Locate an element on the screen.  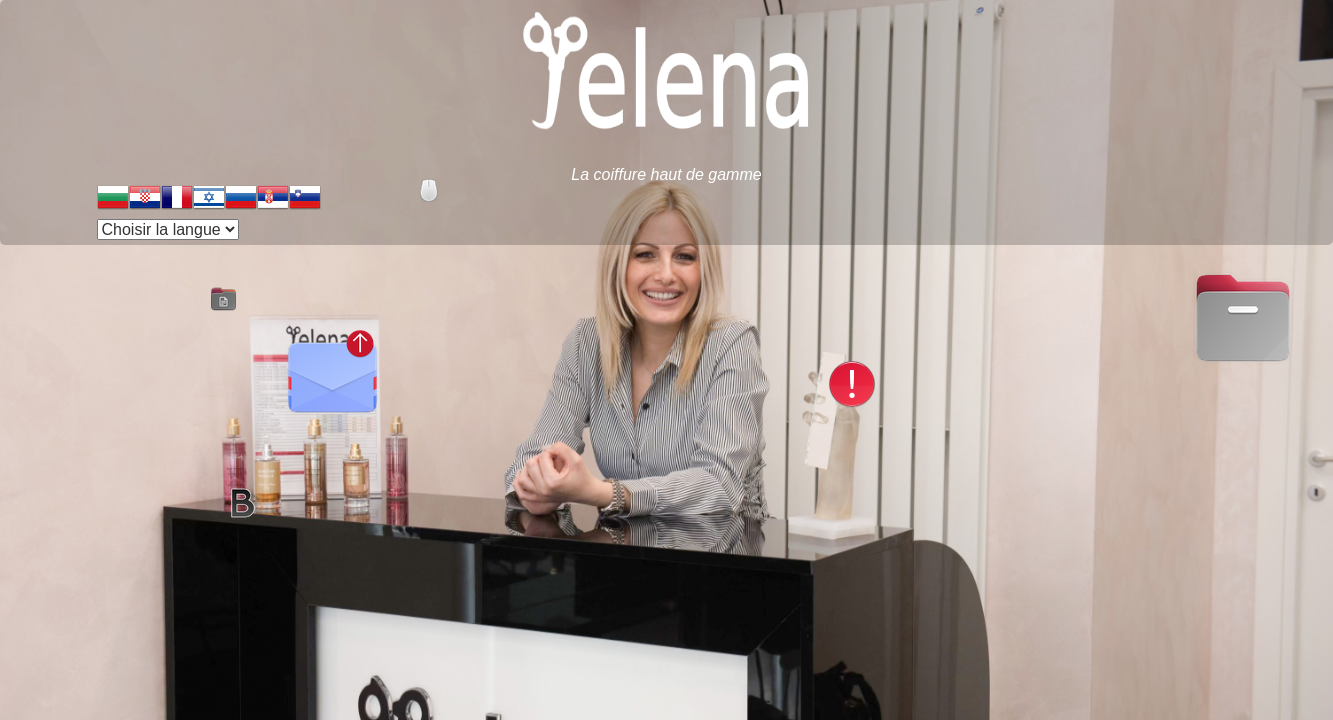
indicates a warning or caution state is located at coordinates (852, 384).